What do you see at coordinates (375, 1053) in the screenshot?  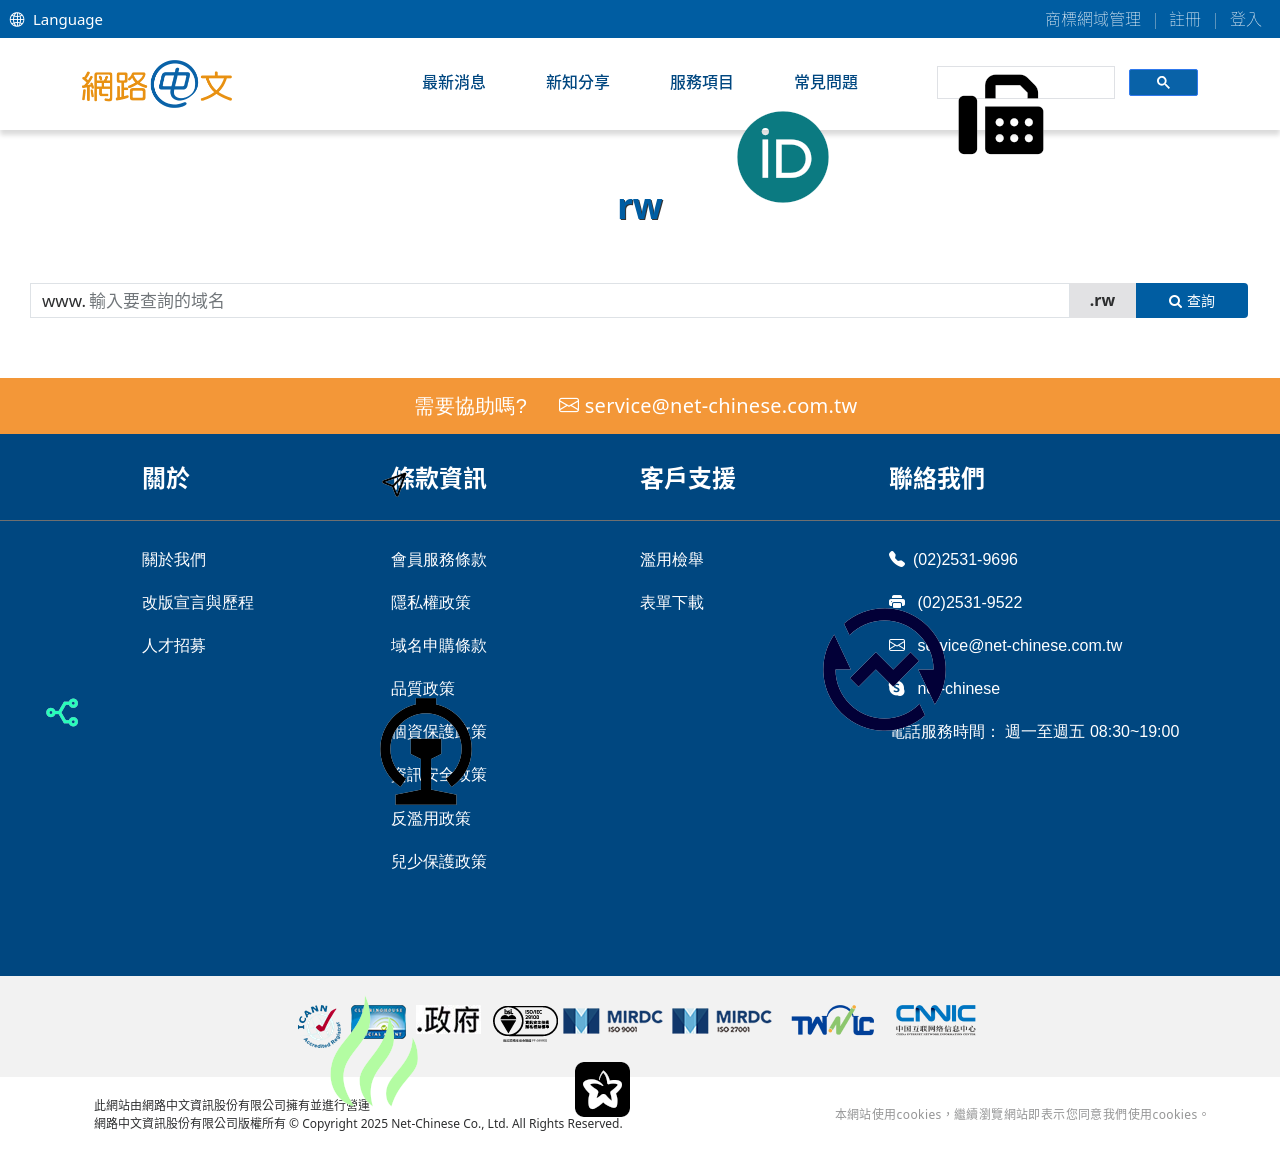 I see `indicates hot or trending content` at bounding box center [375, 1053].